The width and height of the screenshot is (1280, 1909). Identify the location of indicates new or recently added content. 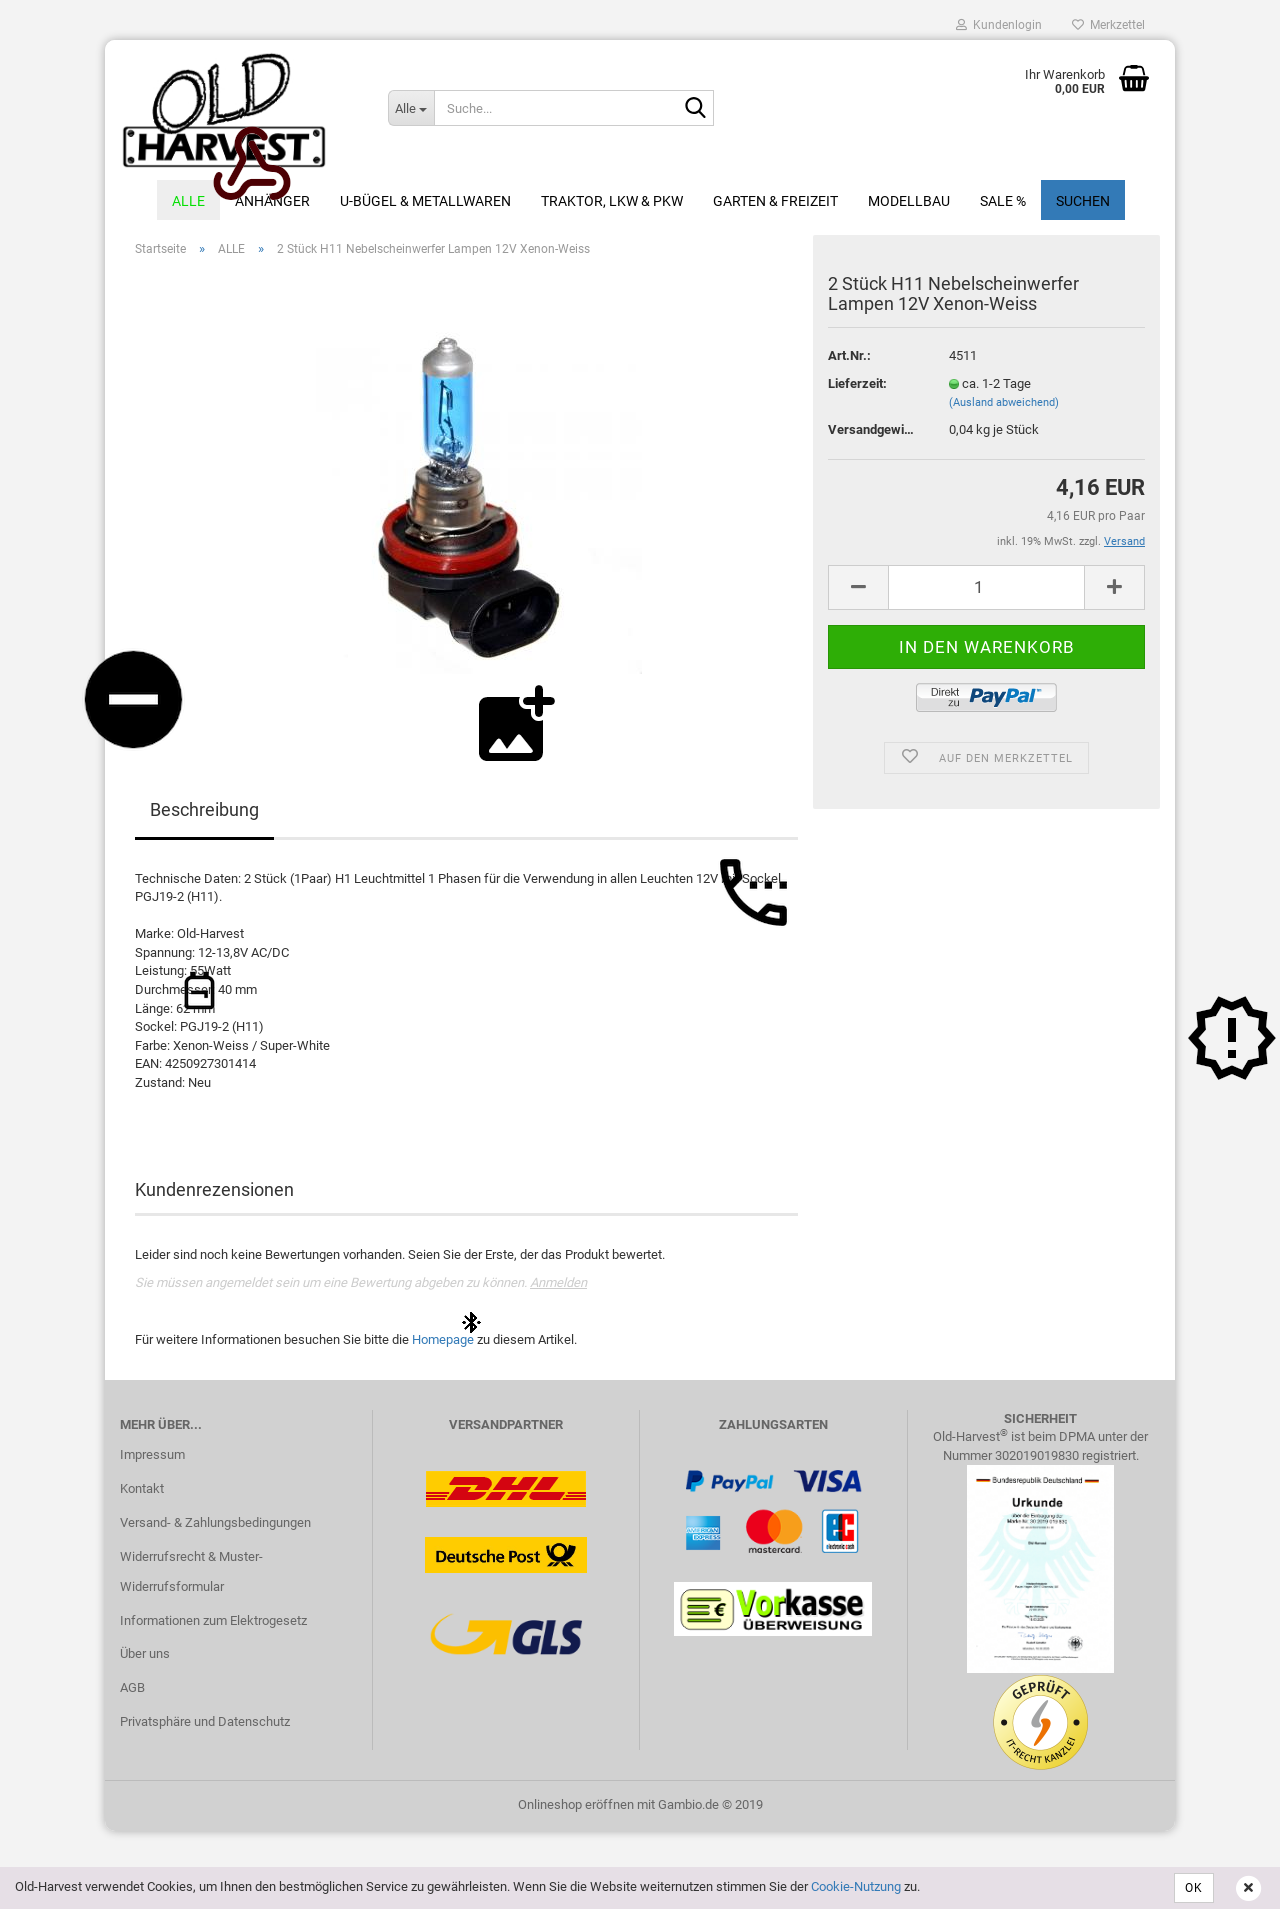
(1232, 1038).